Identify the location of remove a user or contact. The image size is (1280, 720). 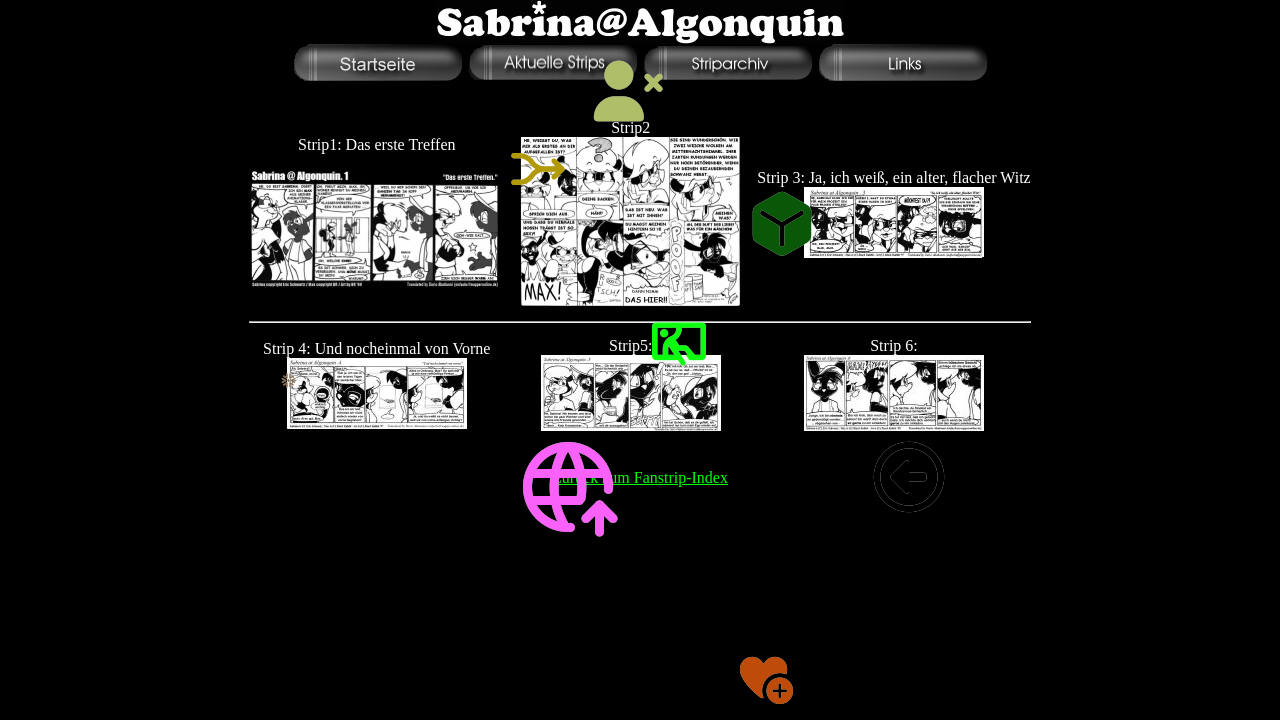
(626, 90).